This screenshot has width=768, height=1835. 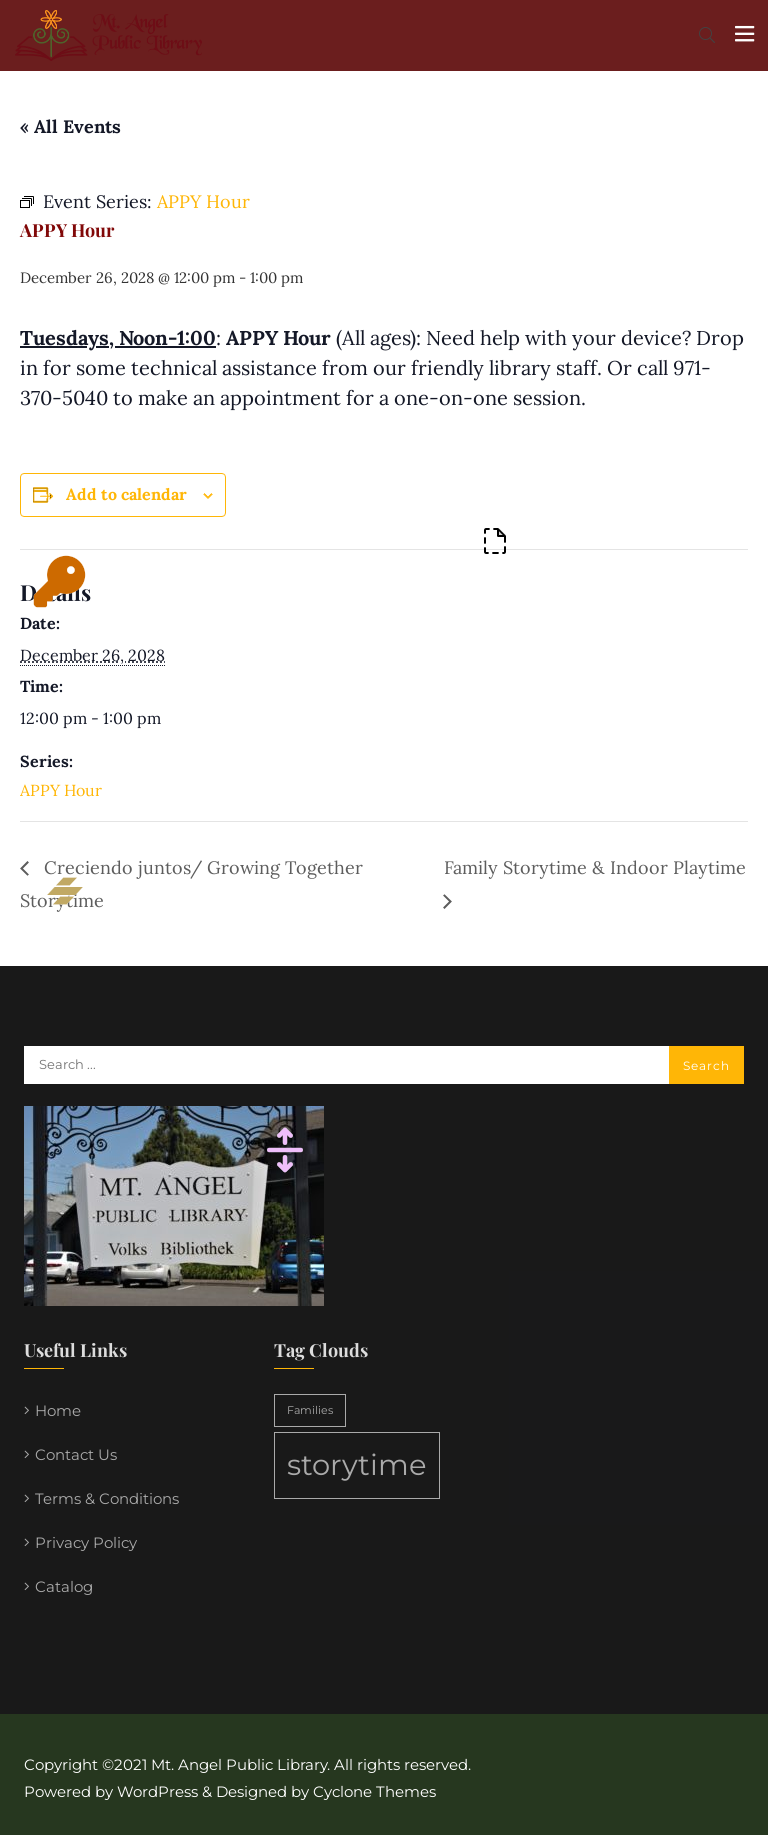 I want to click on stencil framework logo, so click(x=65, y=891).